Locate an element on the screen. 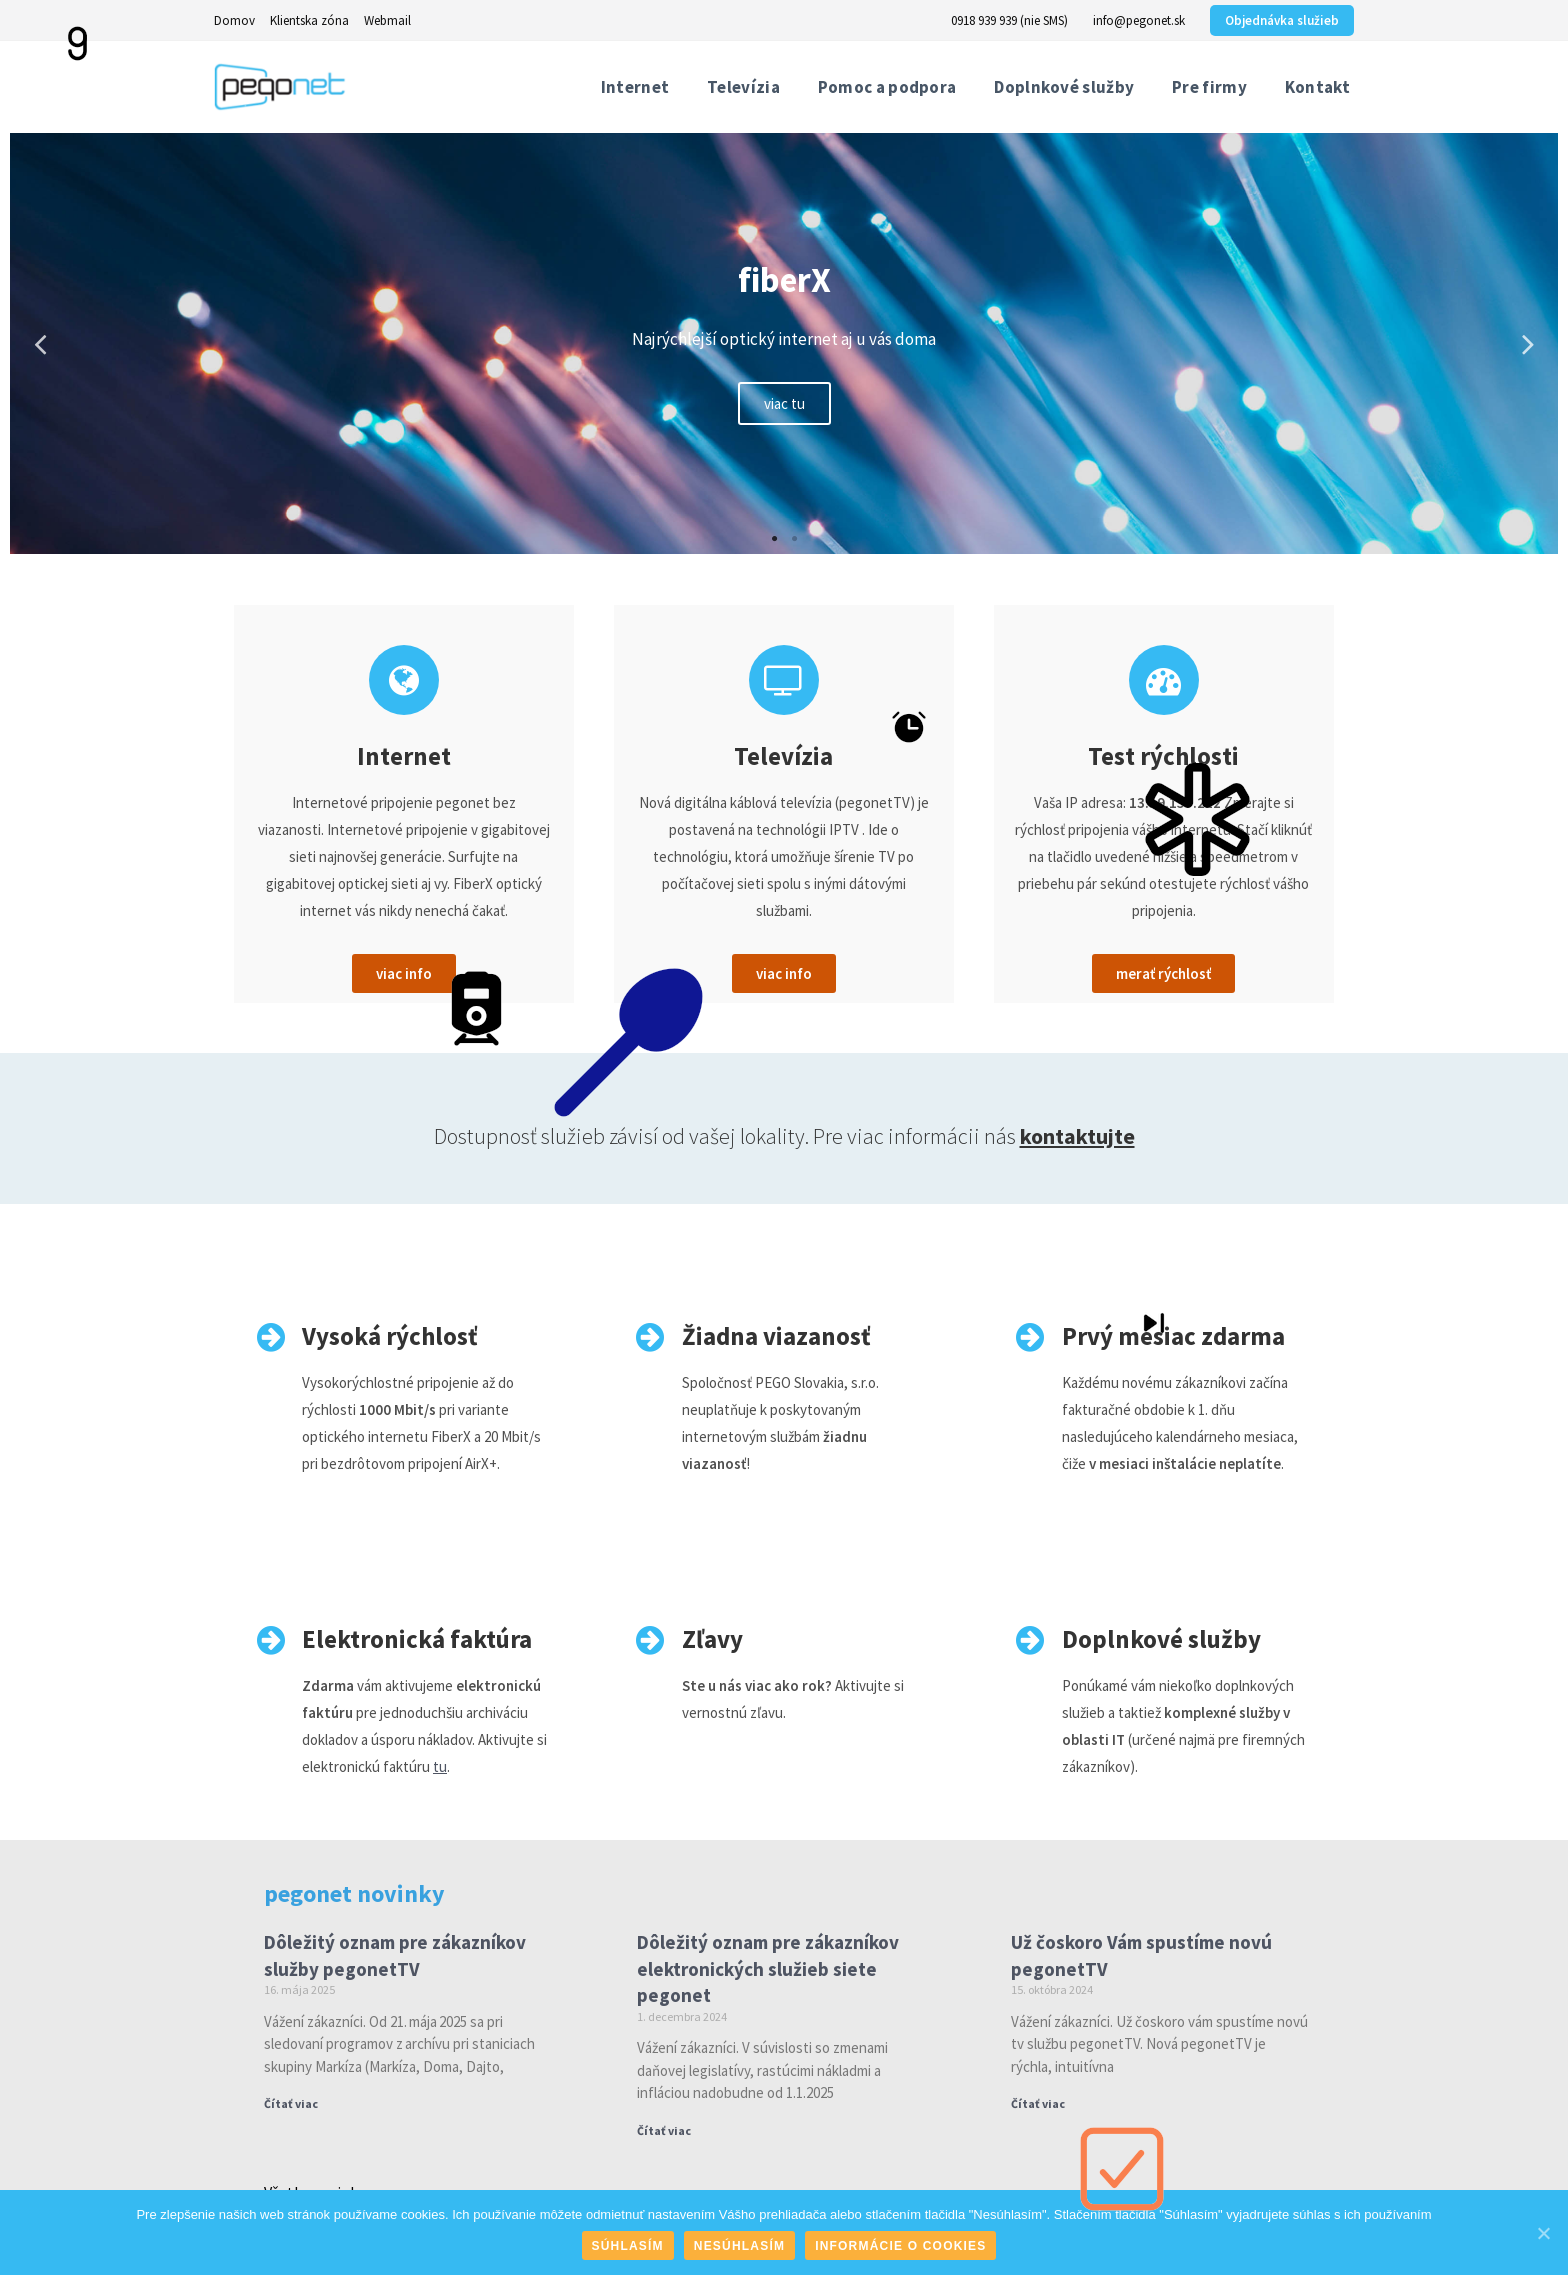 Image resolution: width=1568 pixels, height=2275 pixels. access food or dining options is located at coordinates (628, 1042).